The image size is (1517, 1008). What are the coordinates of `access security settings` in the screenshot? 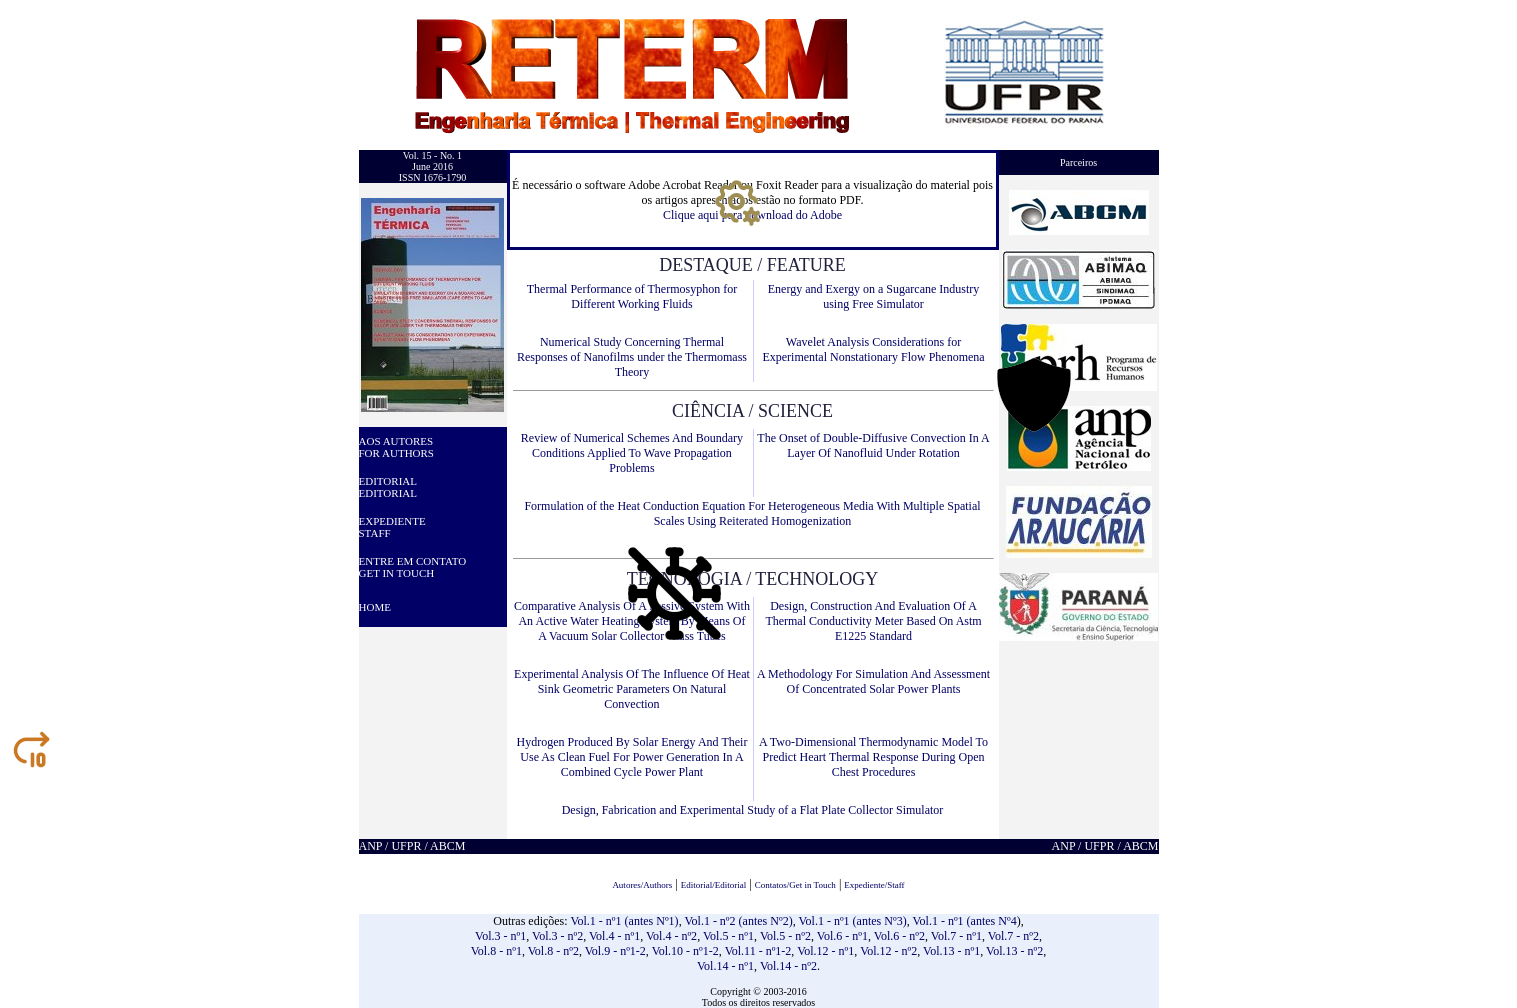 It's located at (1034, 395).